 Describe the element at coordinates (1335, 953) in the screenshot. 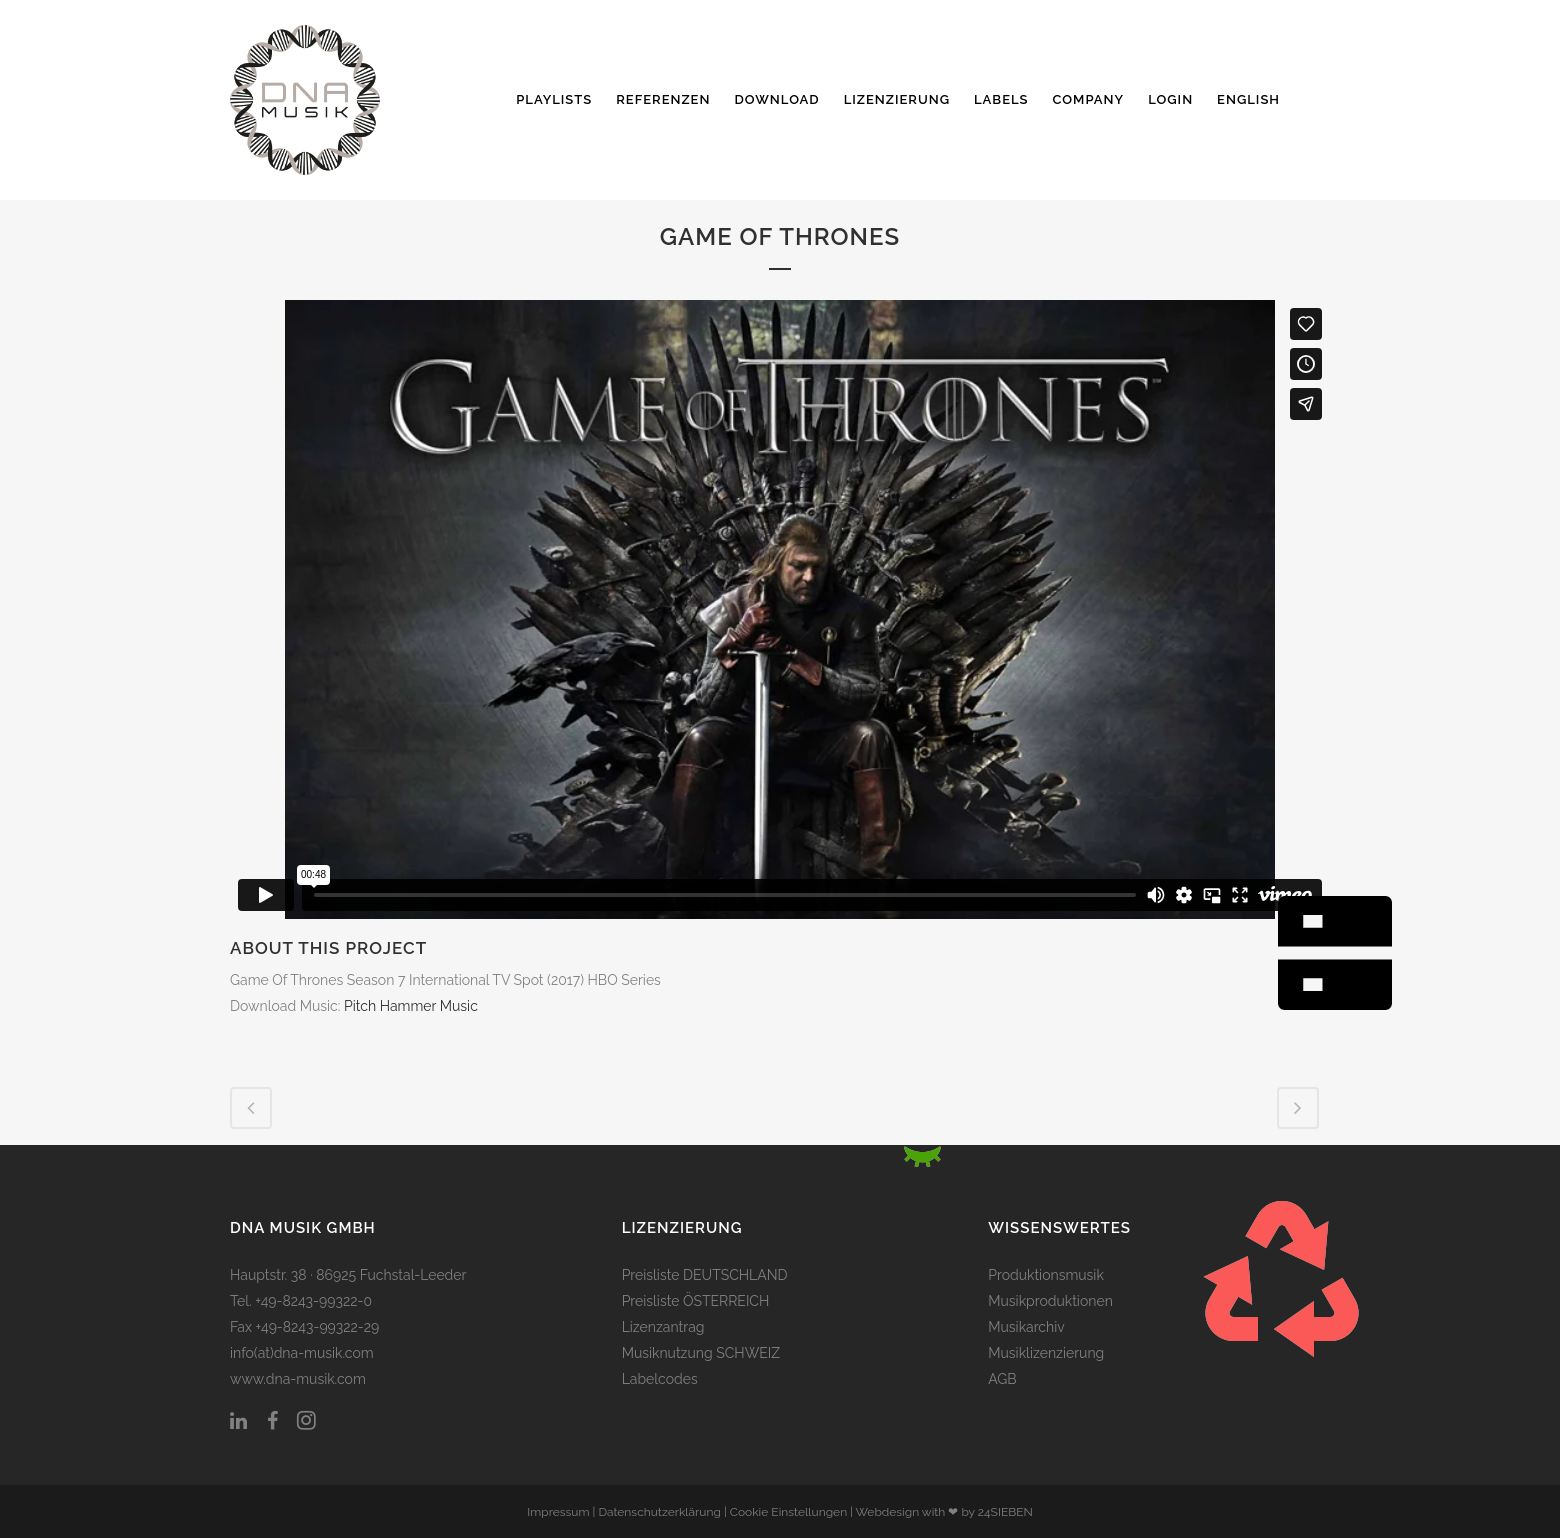

I see `access server settings or management` at that location.